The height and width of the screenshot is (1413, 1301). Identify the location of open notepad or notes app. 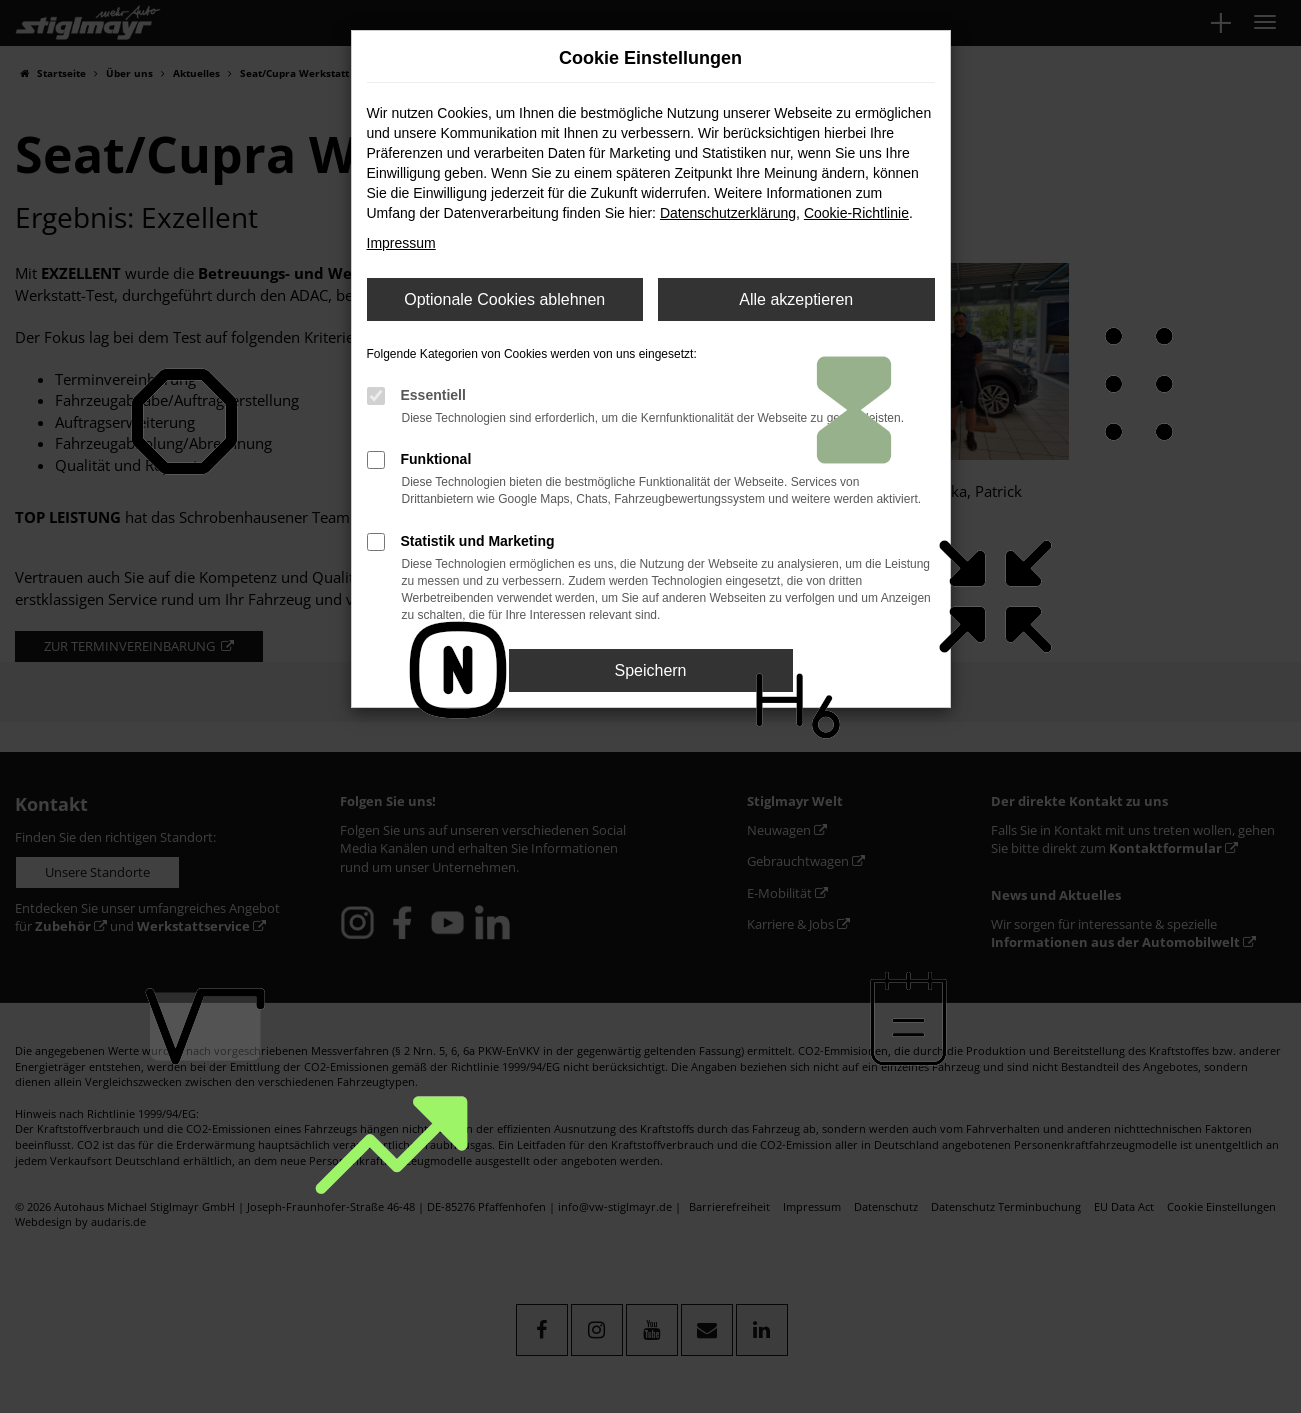
(908, 1020).